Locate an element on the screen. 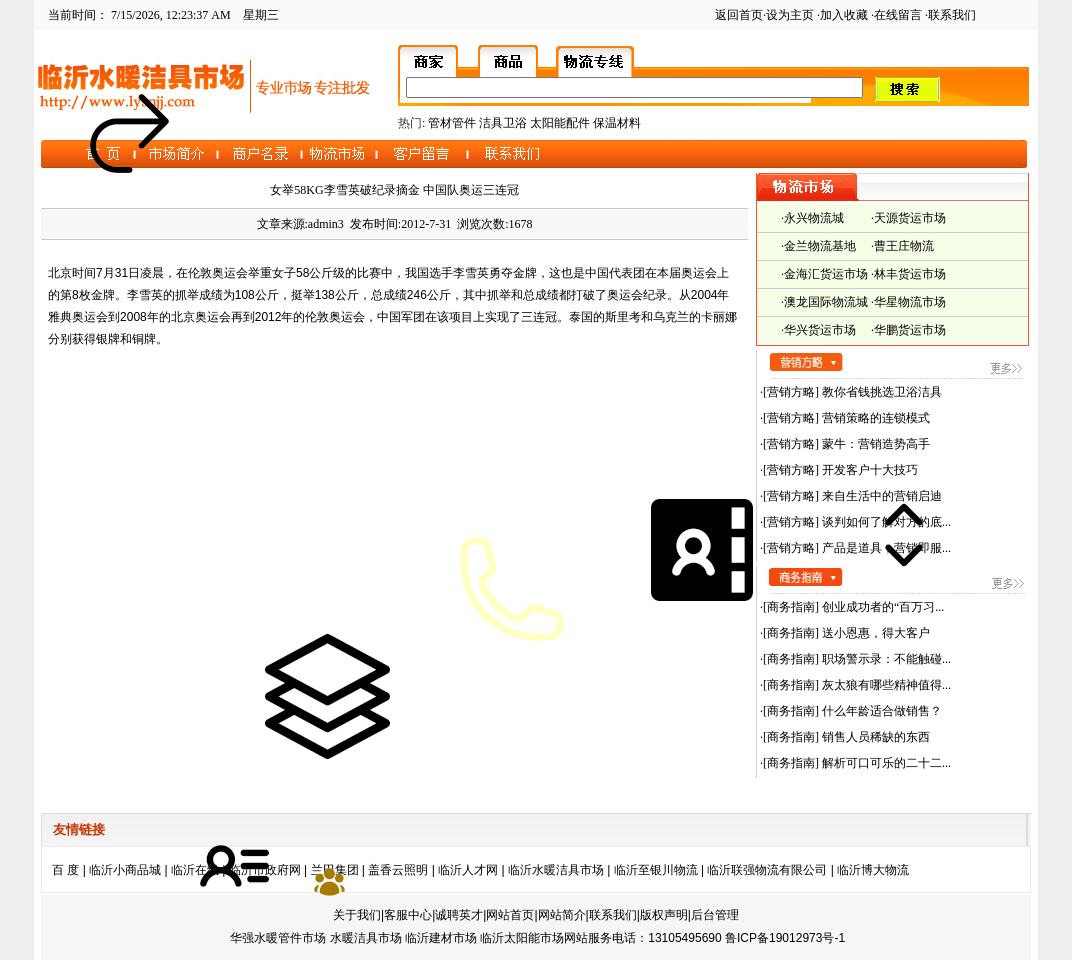 This screenshot has width=1072, height=960. open contacts or address book is located at coordinates (702, 550).